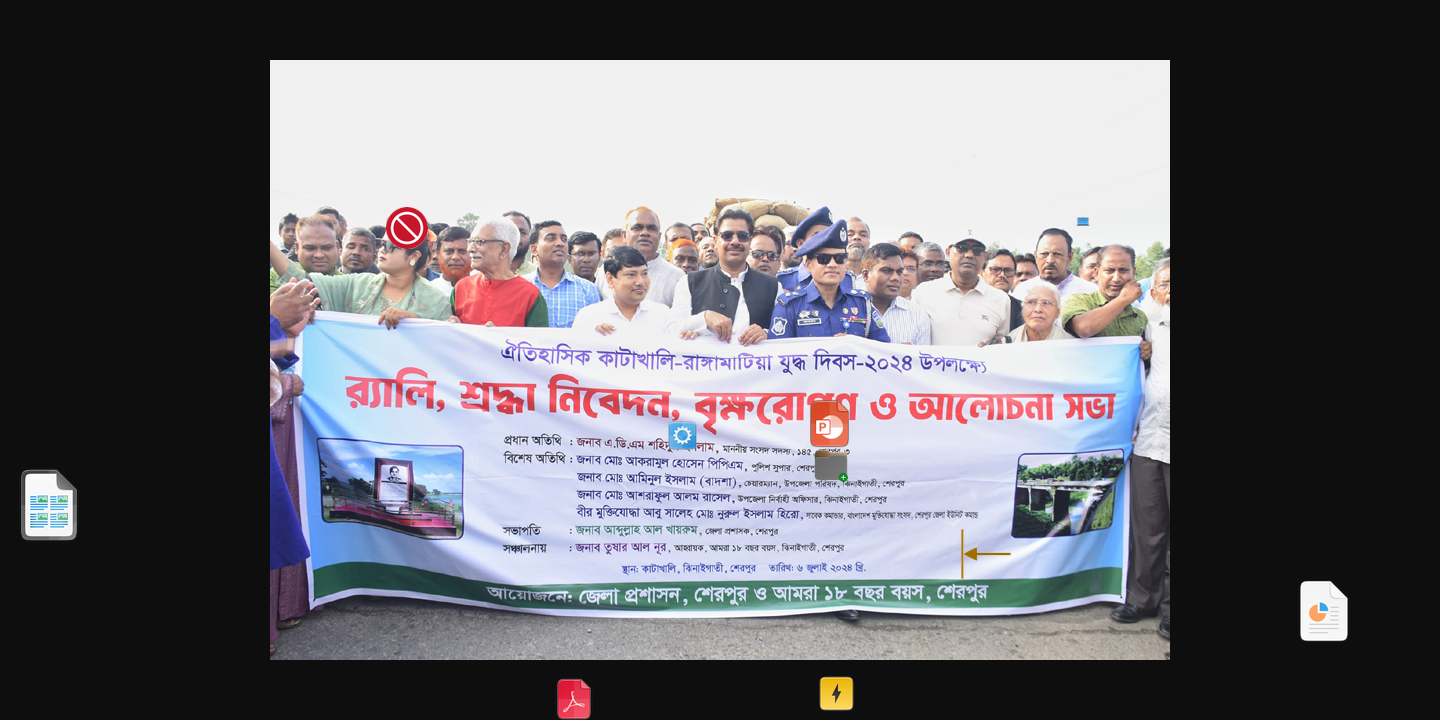 Image resolution: width=1440 pixels, height=720 pixels. I want to click on create a new folder, so click(831, 465).